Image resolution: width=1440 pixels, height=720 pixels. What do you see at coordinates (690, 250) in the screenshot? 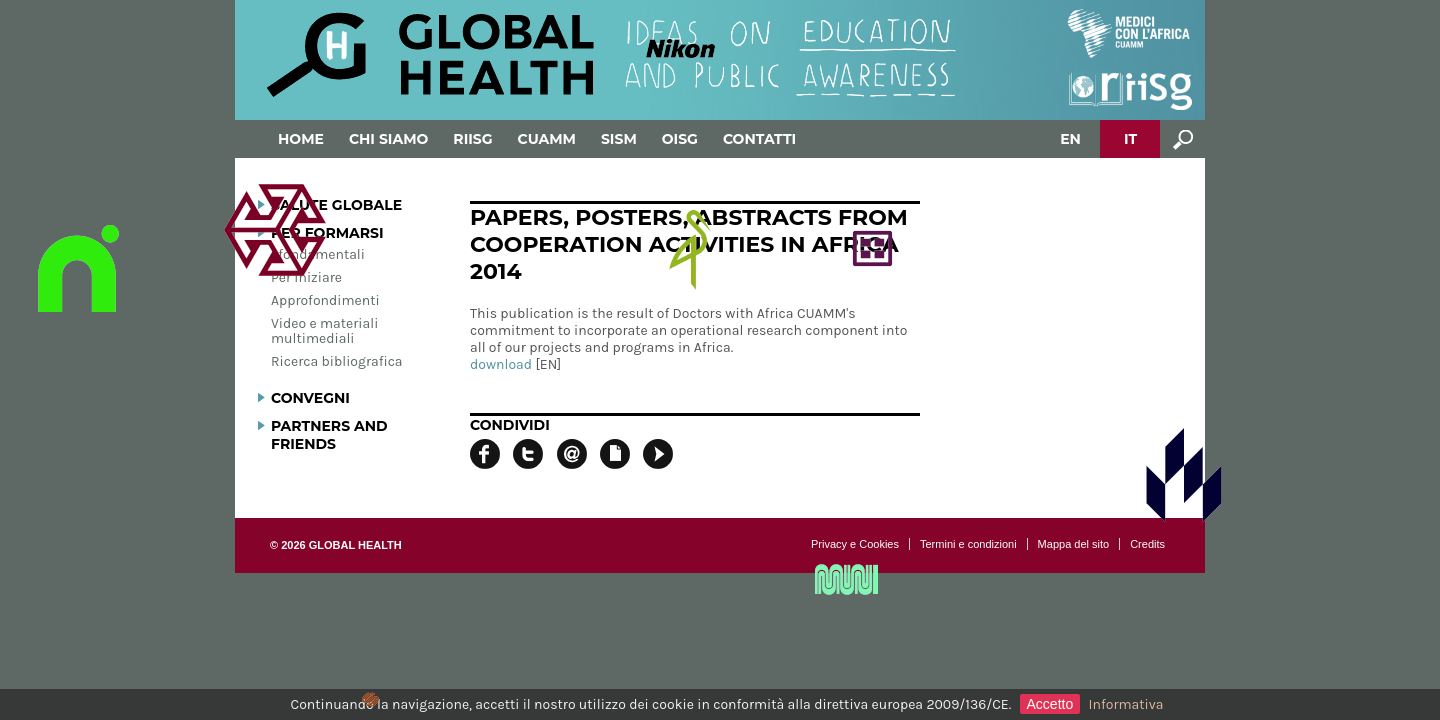
I see `minio object storage service logo` at bounding box center [690, 250].